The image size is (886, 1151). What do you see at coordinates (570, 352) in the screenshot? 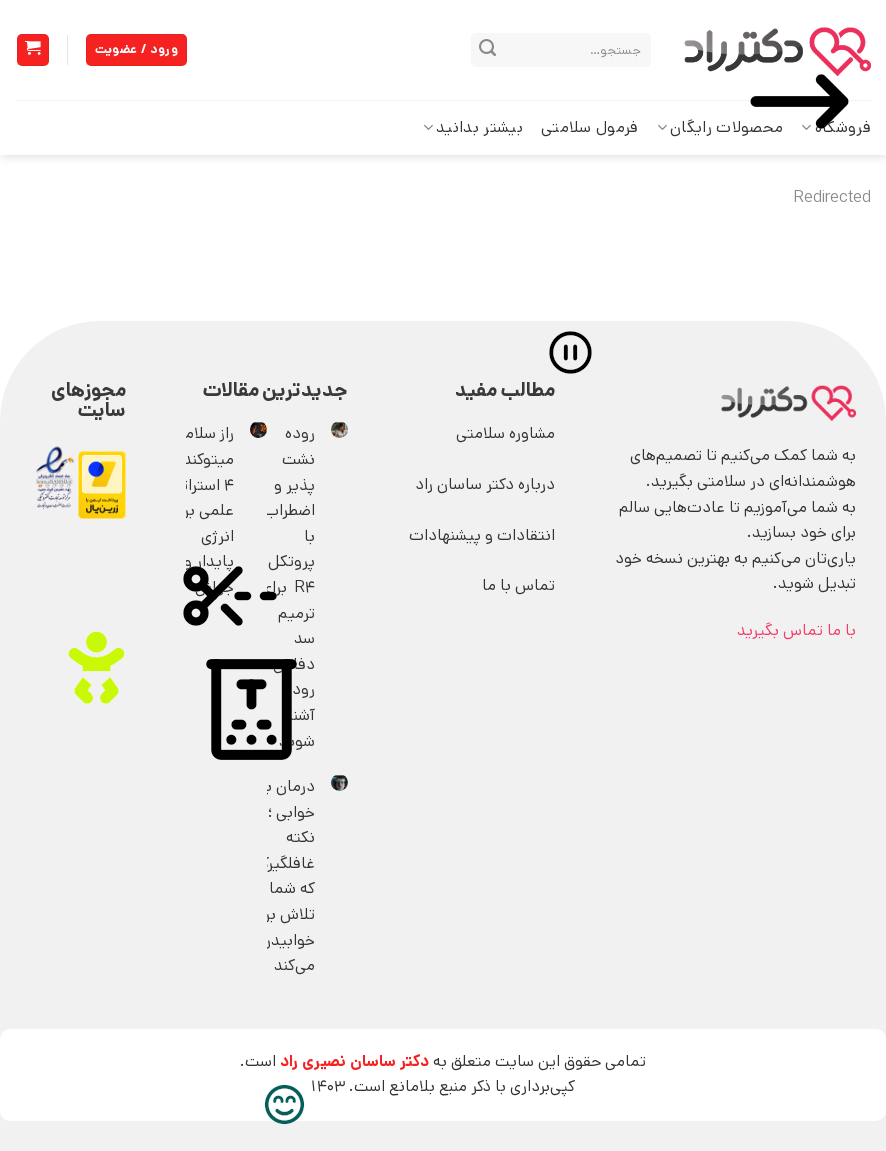
I see `pause media playback` at bounding box center [570, 352].